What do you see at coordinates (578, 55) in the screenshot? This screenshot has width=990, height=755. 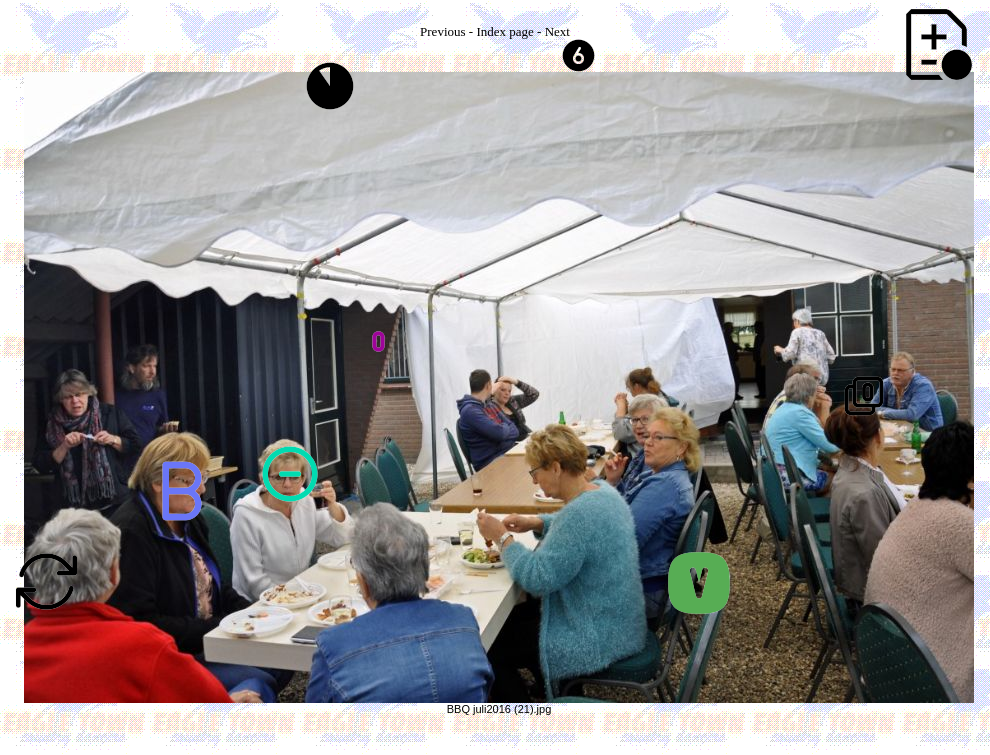 I see `indicates step 6 in a multi-step process` at bounding box center [578, 55].